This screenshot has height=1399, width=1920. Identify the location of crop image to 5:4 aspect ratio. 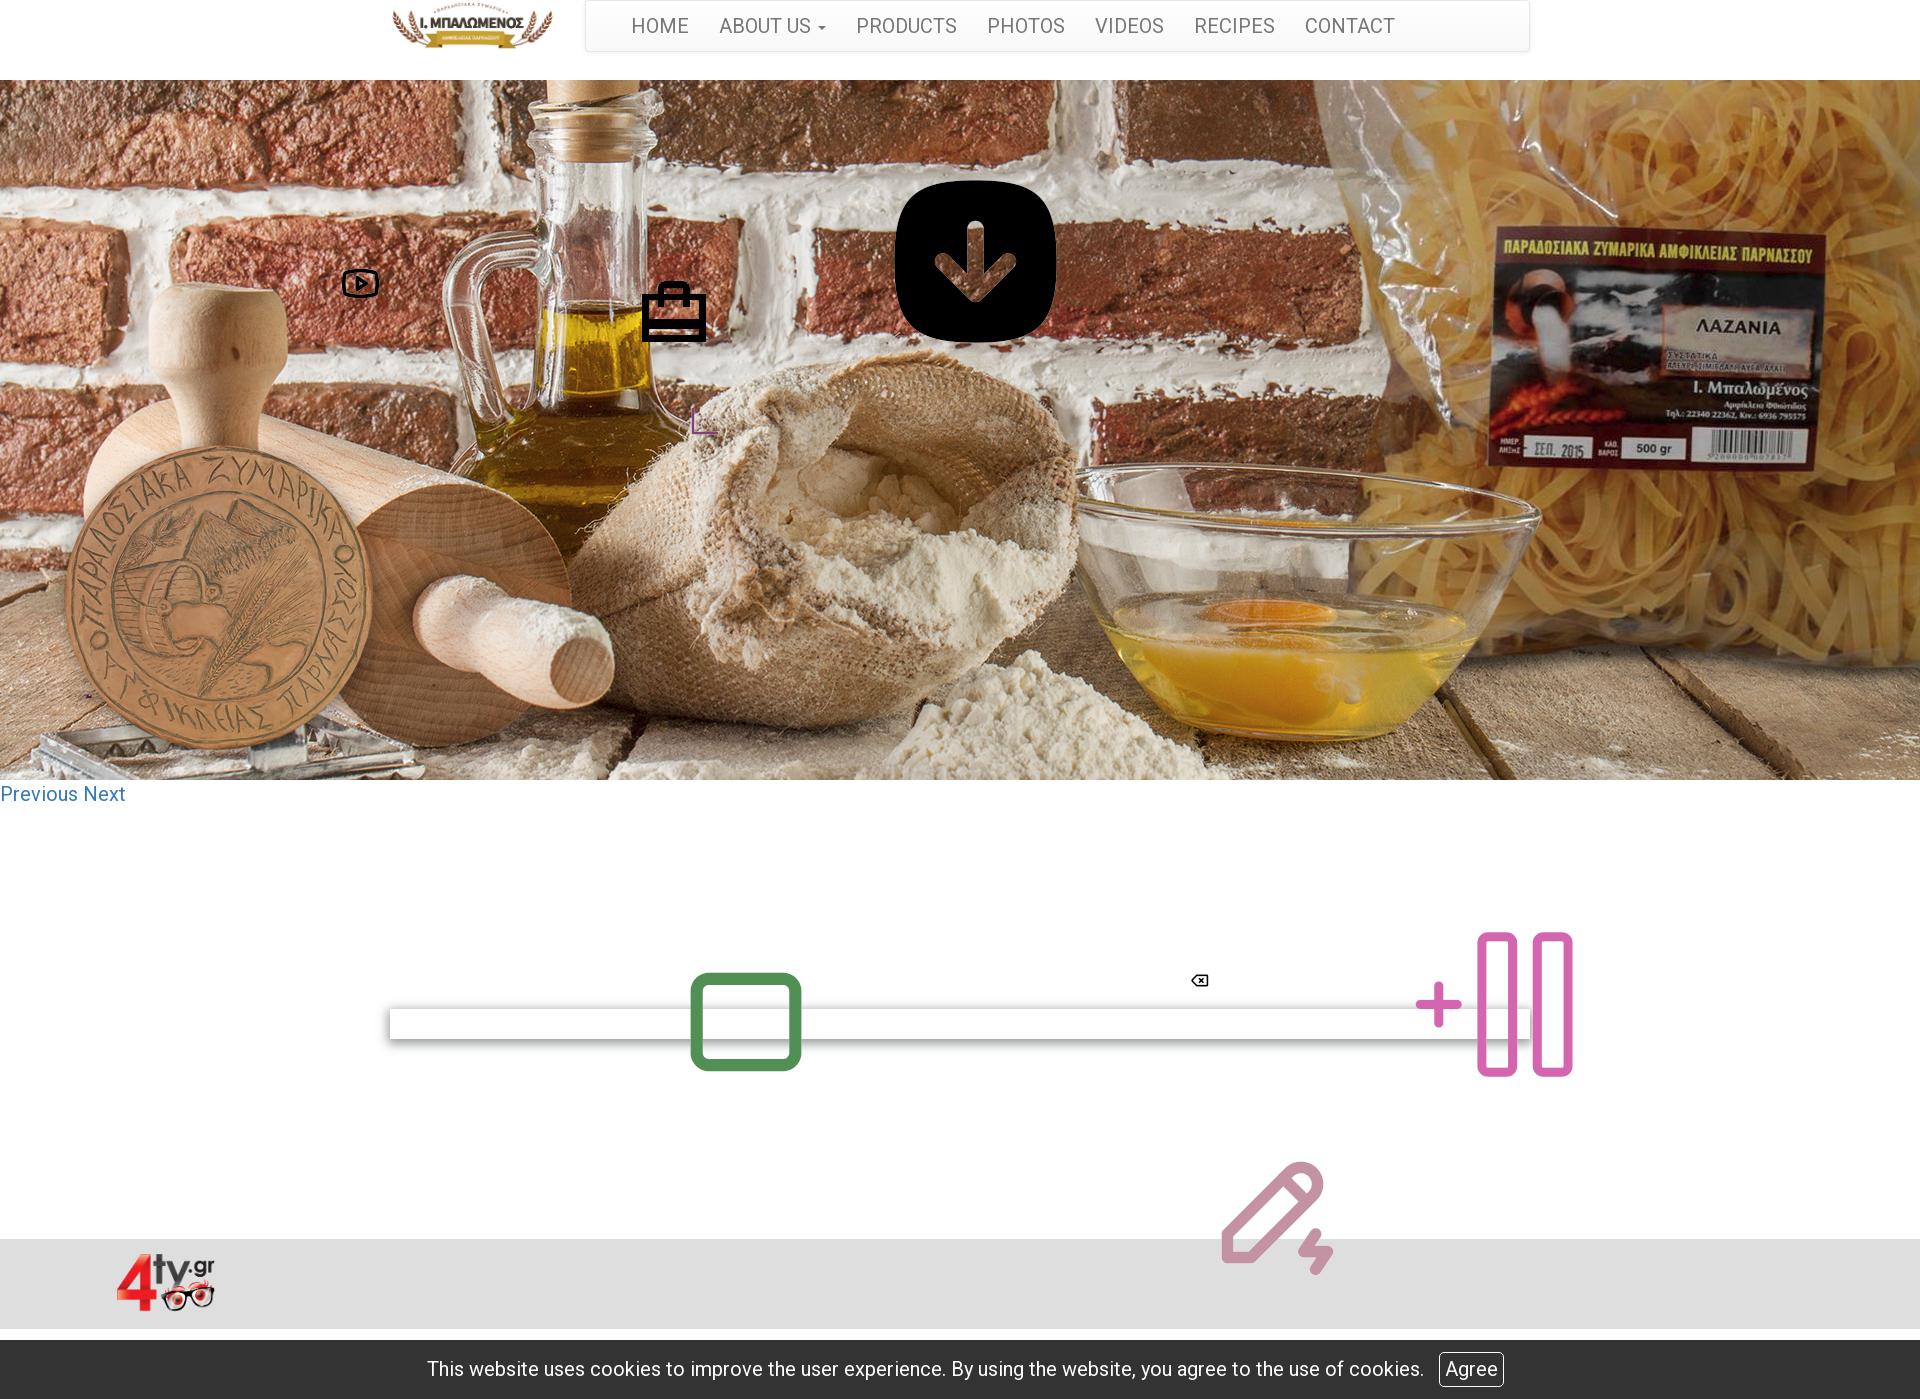
(746, 1022).